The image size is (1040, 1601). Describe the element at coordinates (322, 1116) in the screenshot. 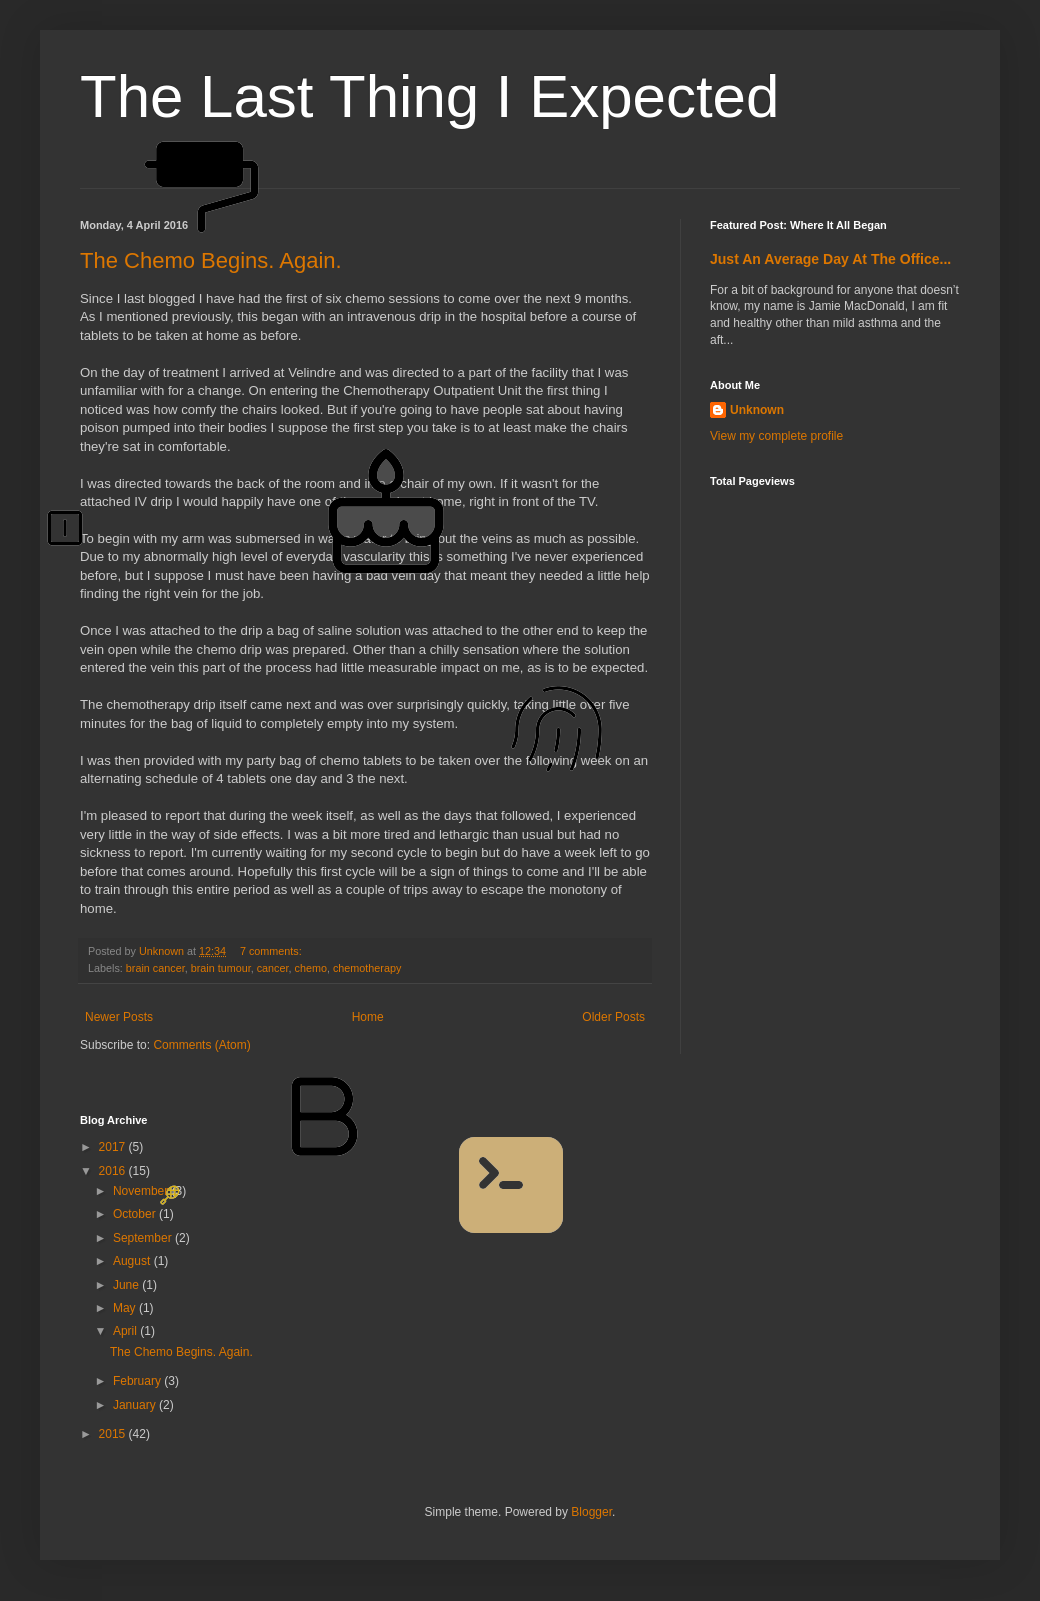

I see `apply bold formatting to selected text` at that location.